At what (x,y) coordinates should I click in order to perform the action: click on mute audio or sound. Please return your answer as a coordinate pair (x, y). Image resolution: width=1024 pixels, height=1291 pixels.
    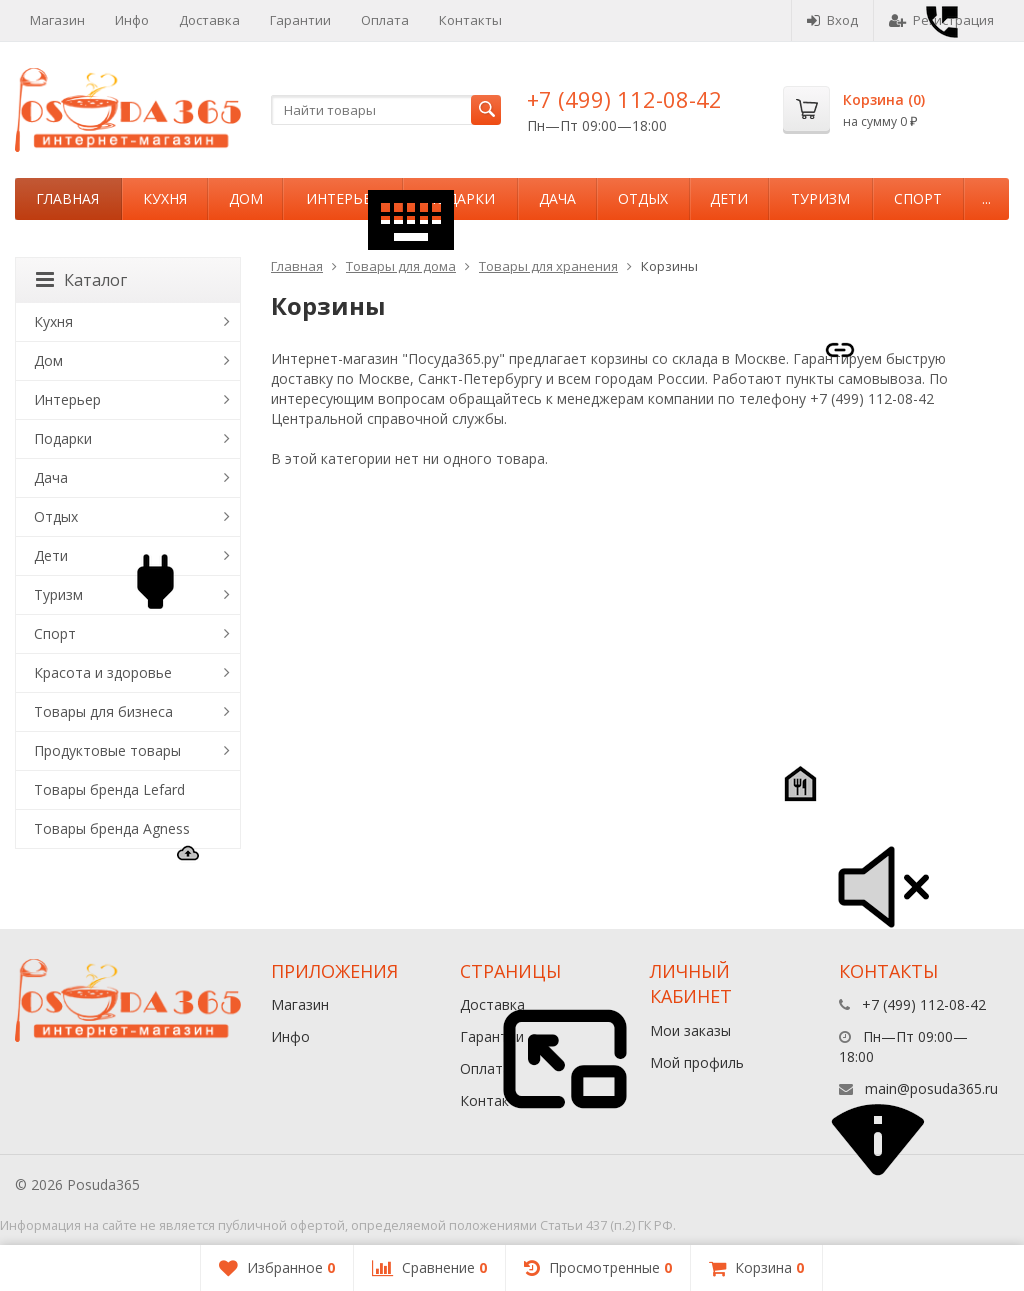
    Looking at the image, I should click on (879, 887).